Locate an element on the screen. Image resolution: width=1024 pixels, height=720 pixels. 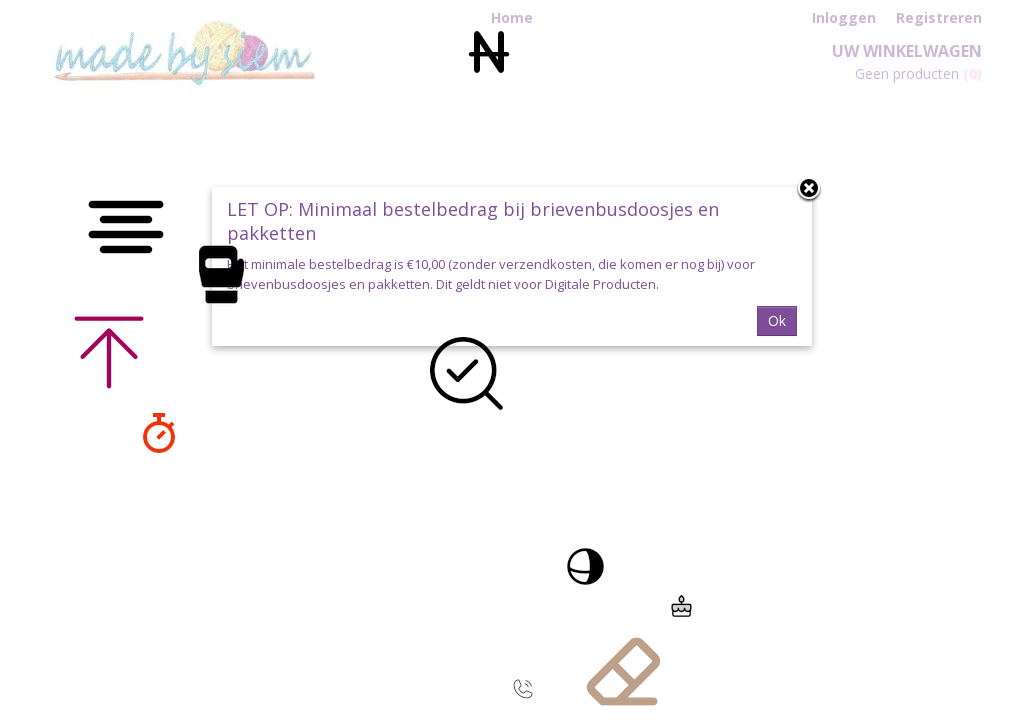
view birthday or celebration notifications is located at coordinates (681, 607).